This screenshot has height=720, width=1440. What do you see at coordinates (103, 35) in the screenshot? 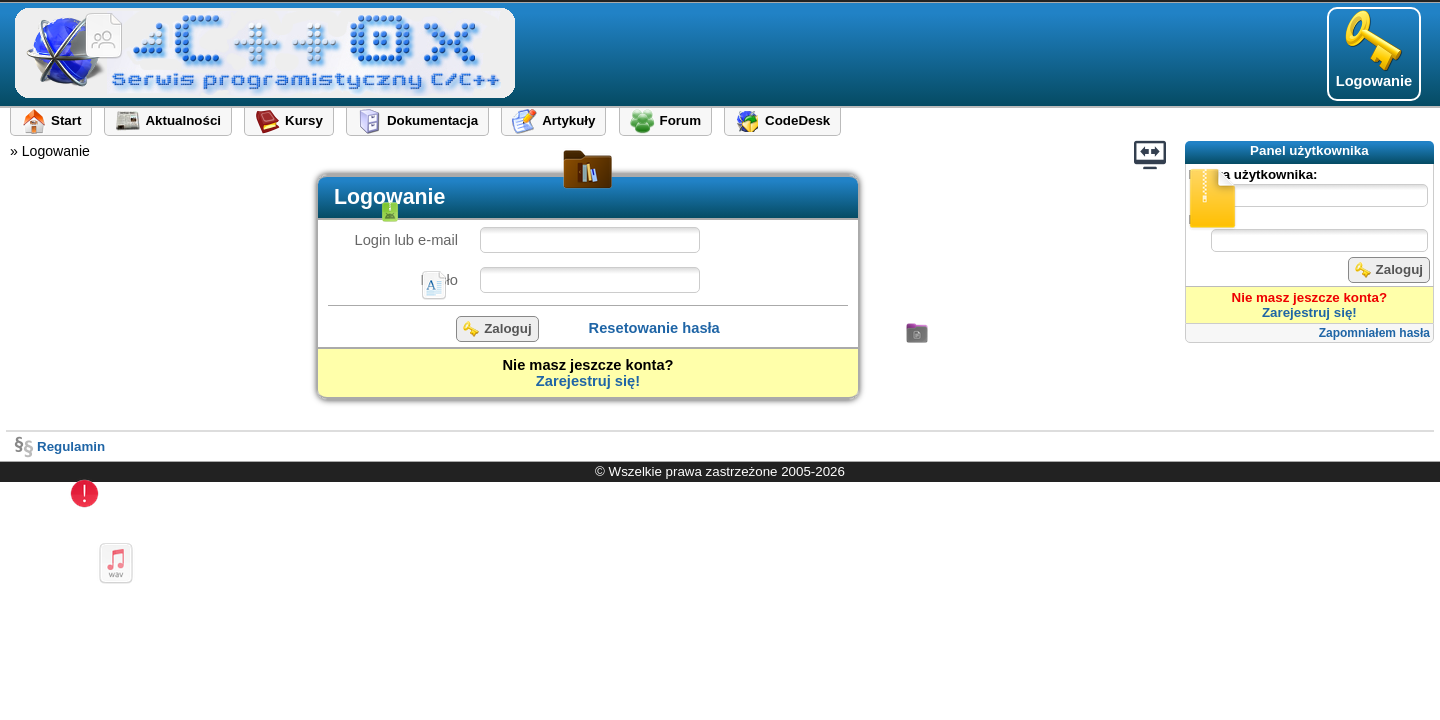
I see `indicates an authors or contributors file` at bounding box center [103, 35].